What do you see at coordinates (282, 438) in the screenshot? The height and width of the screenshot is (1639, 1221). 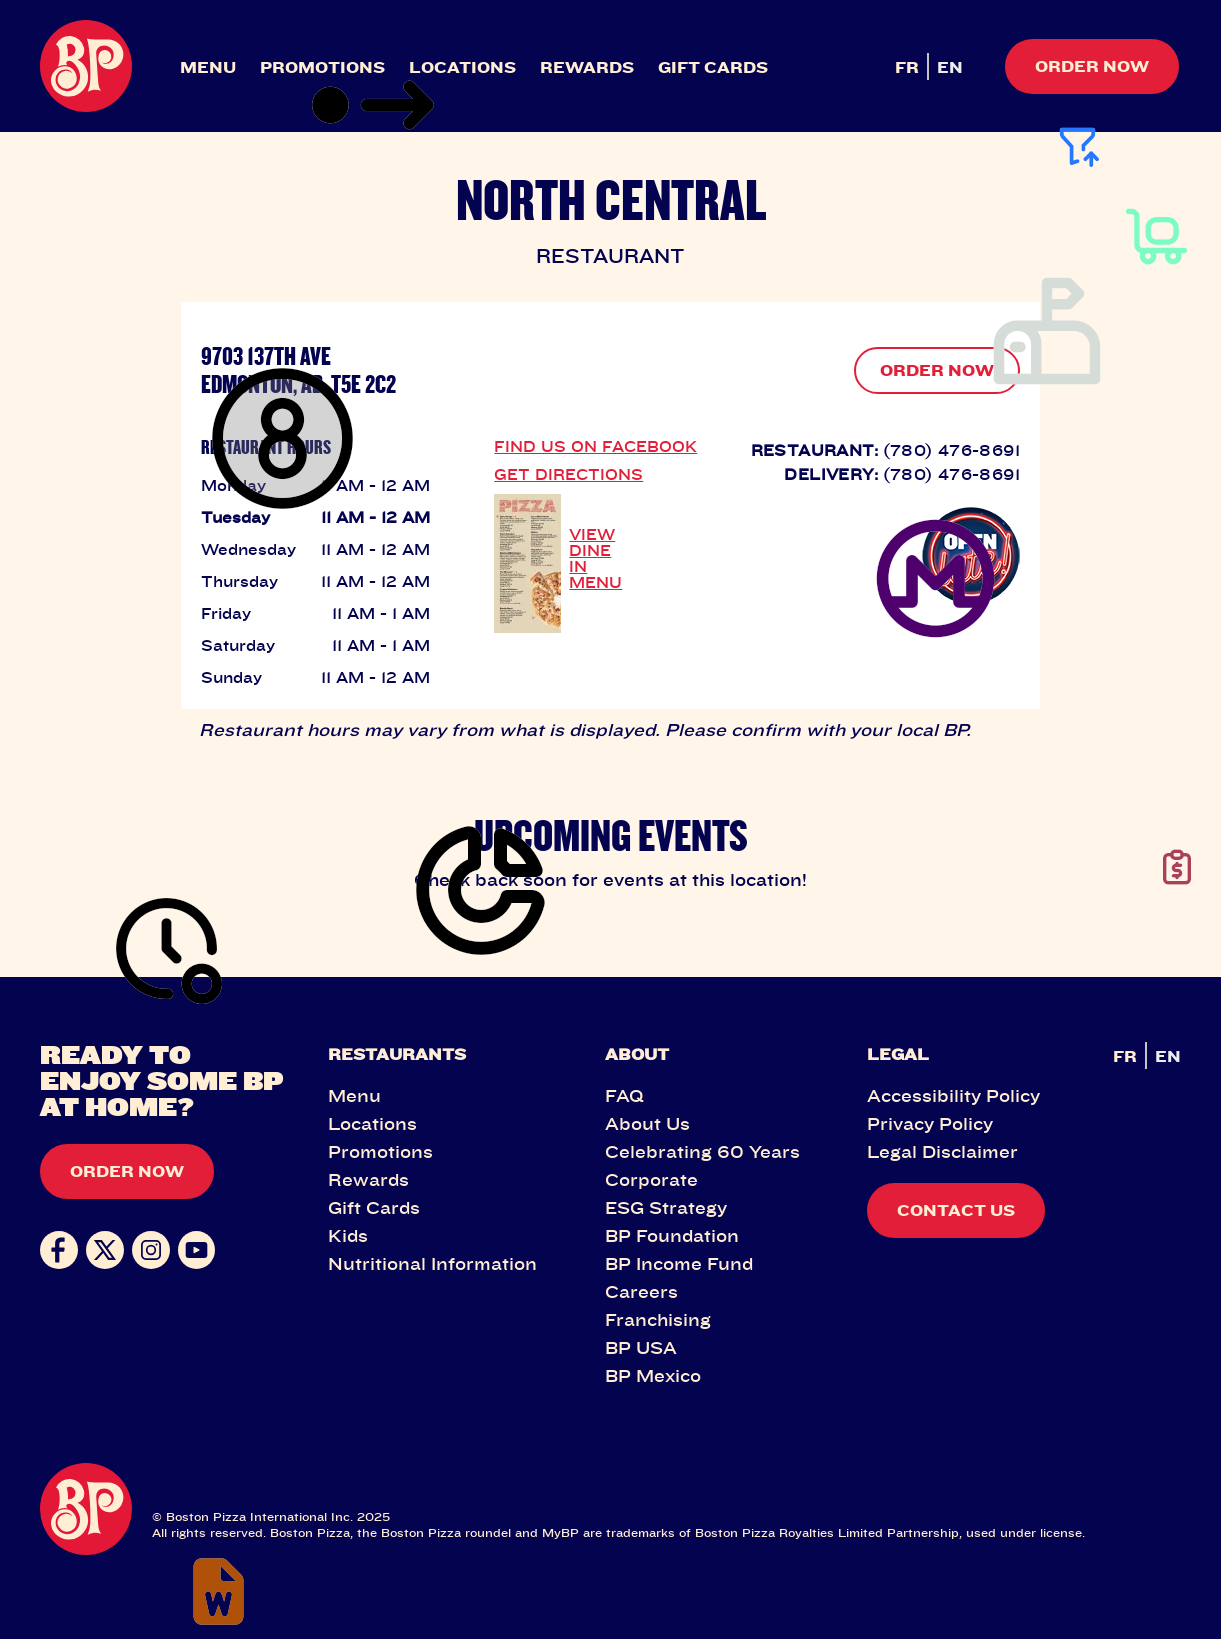 I see `indicates item number eight in a list or sequence` at bounding box center [282, 438].